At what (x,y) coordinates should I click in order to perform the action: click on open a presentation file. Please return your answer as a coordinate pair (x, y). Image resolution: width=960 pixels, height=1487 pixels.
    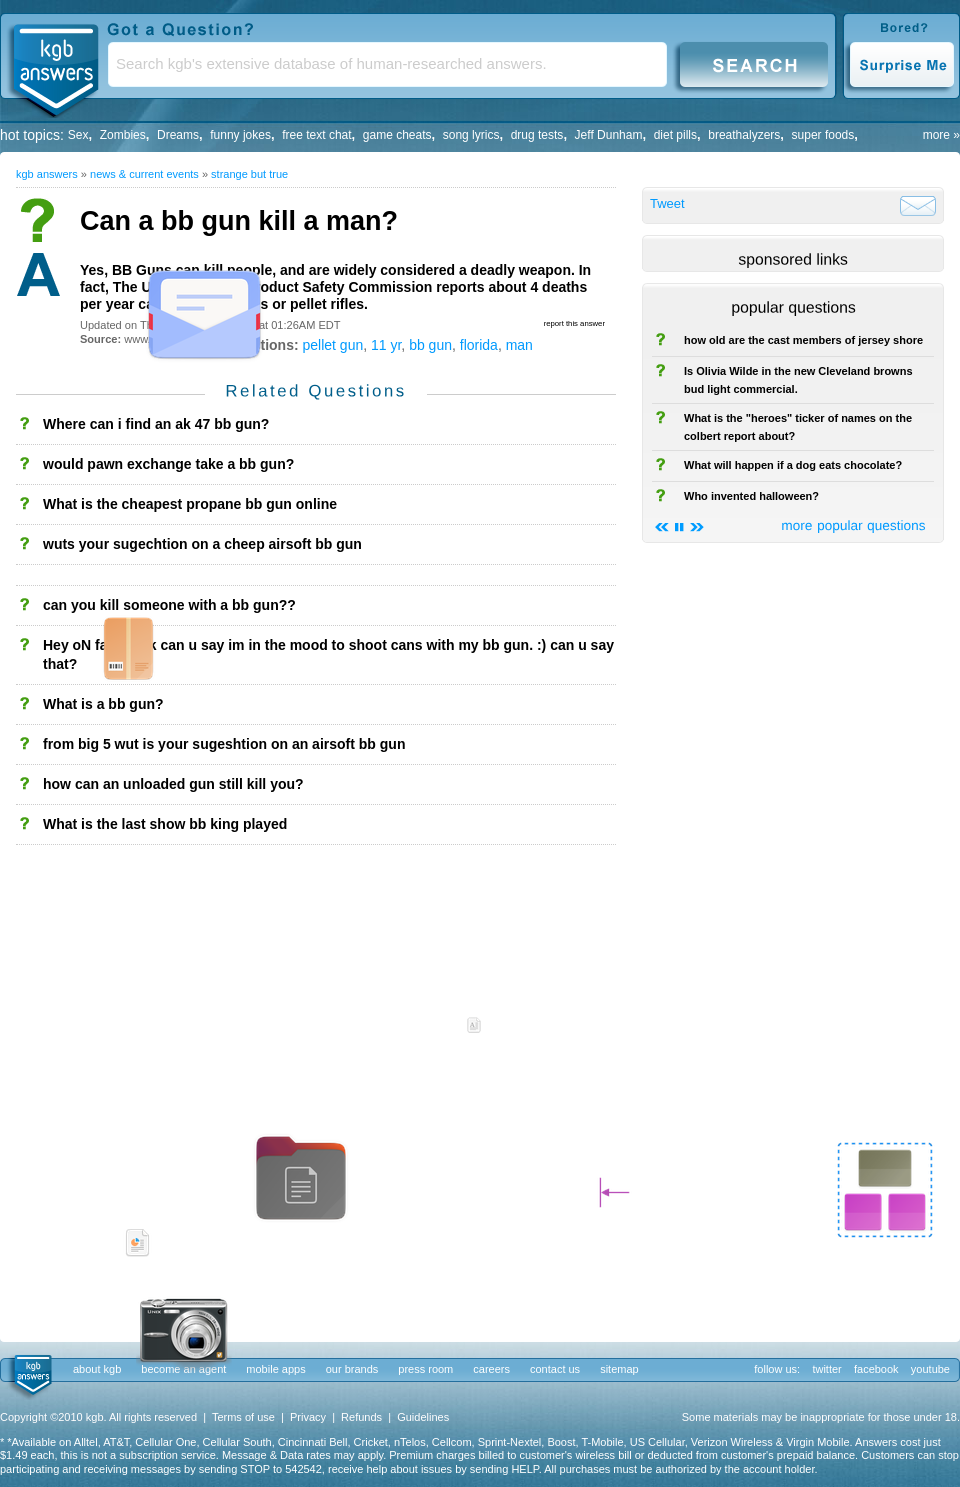
    Looking at the image, I should click on (137, 1242).